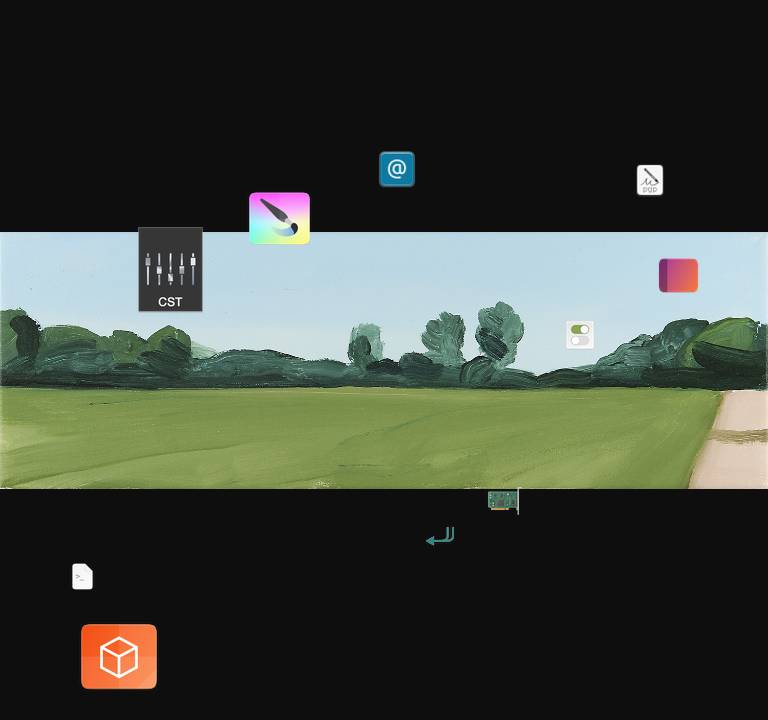  What do you see at coordinates (170, 271) in the screenshot?
I see `open audio mixing or equalizer settings` at bounding box center [170, 271].